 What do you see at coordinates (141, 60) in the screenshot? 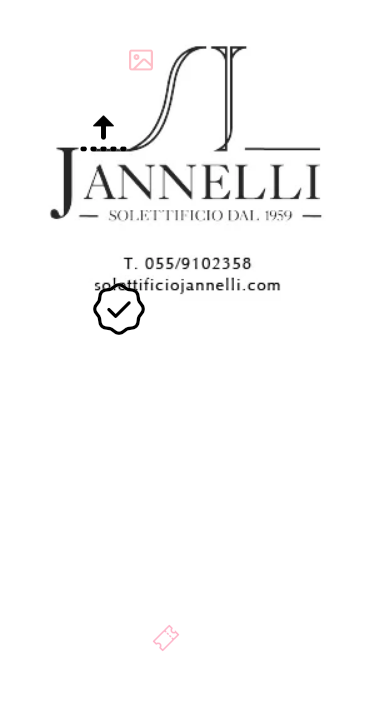
I see `view media file` at bounding box center [141, 60].